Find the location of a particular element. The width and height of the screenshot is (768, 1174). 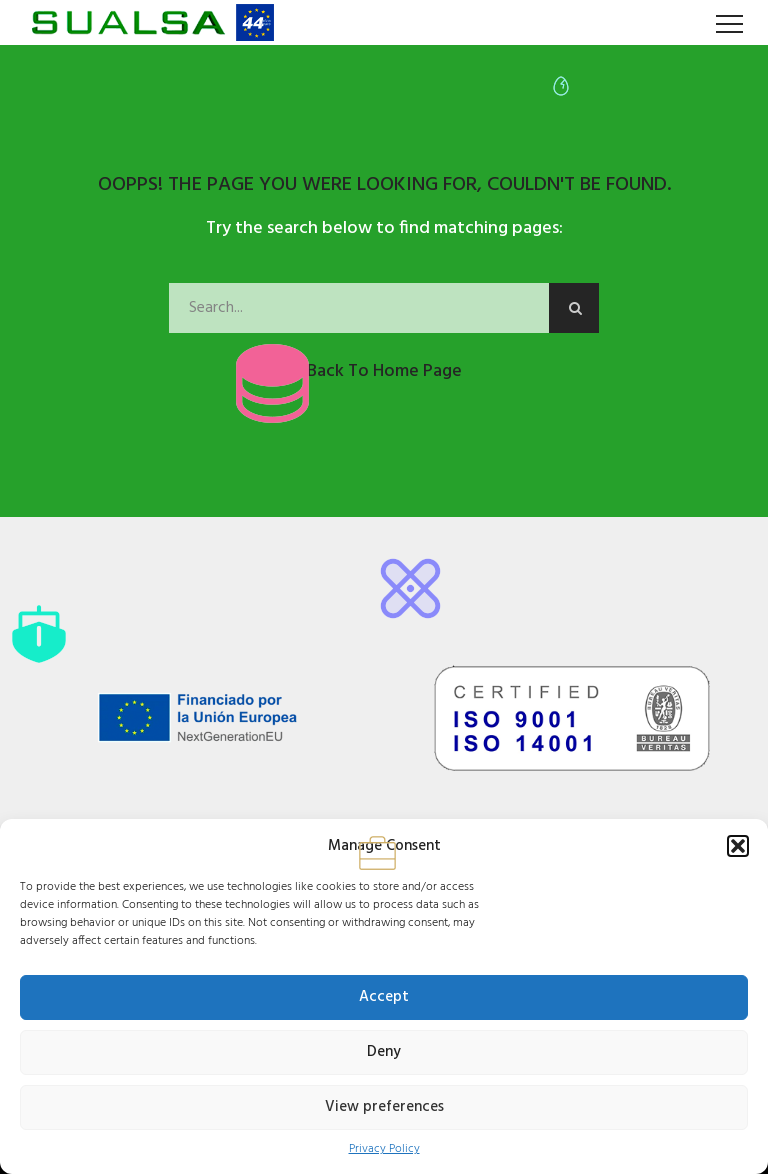

indicates a cracked or broken item is located at coordinates (561, 86).